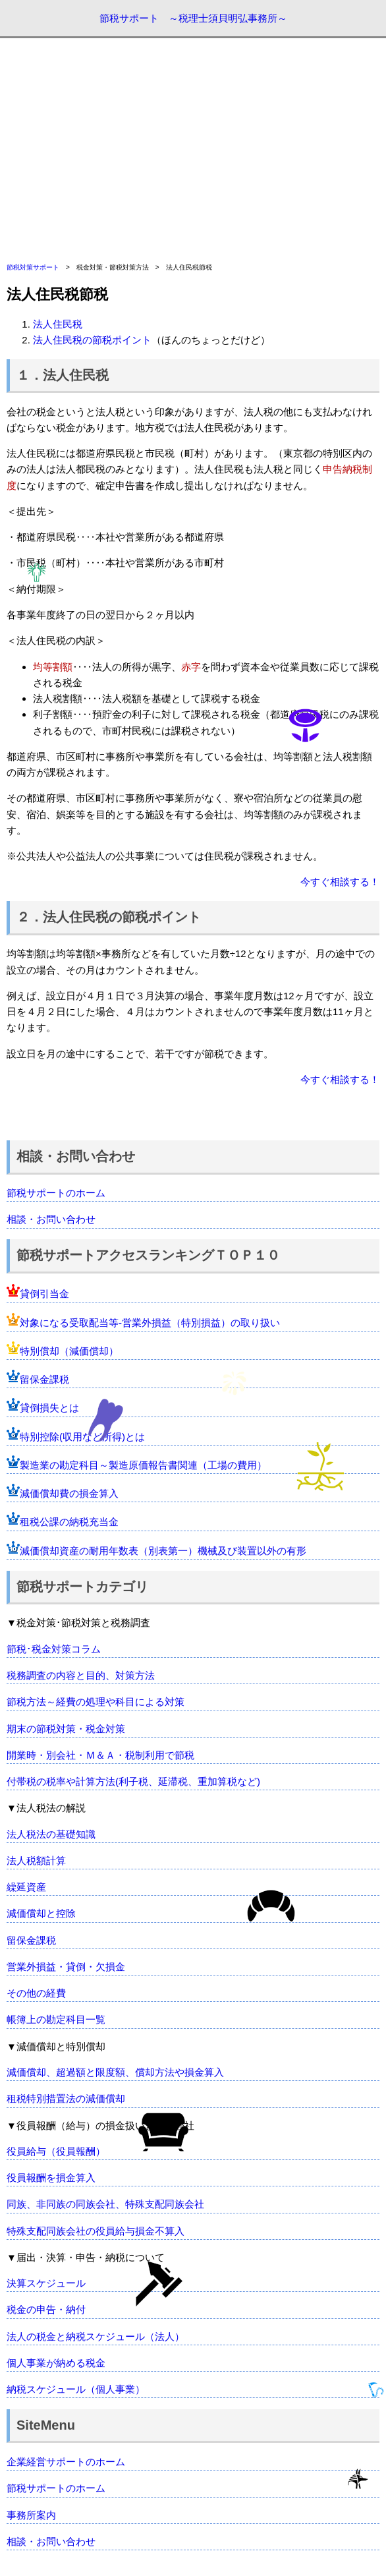 The image size is (386, 2576). I want to click on browse furniture or home decor items, so click(163, 2132).